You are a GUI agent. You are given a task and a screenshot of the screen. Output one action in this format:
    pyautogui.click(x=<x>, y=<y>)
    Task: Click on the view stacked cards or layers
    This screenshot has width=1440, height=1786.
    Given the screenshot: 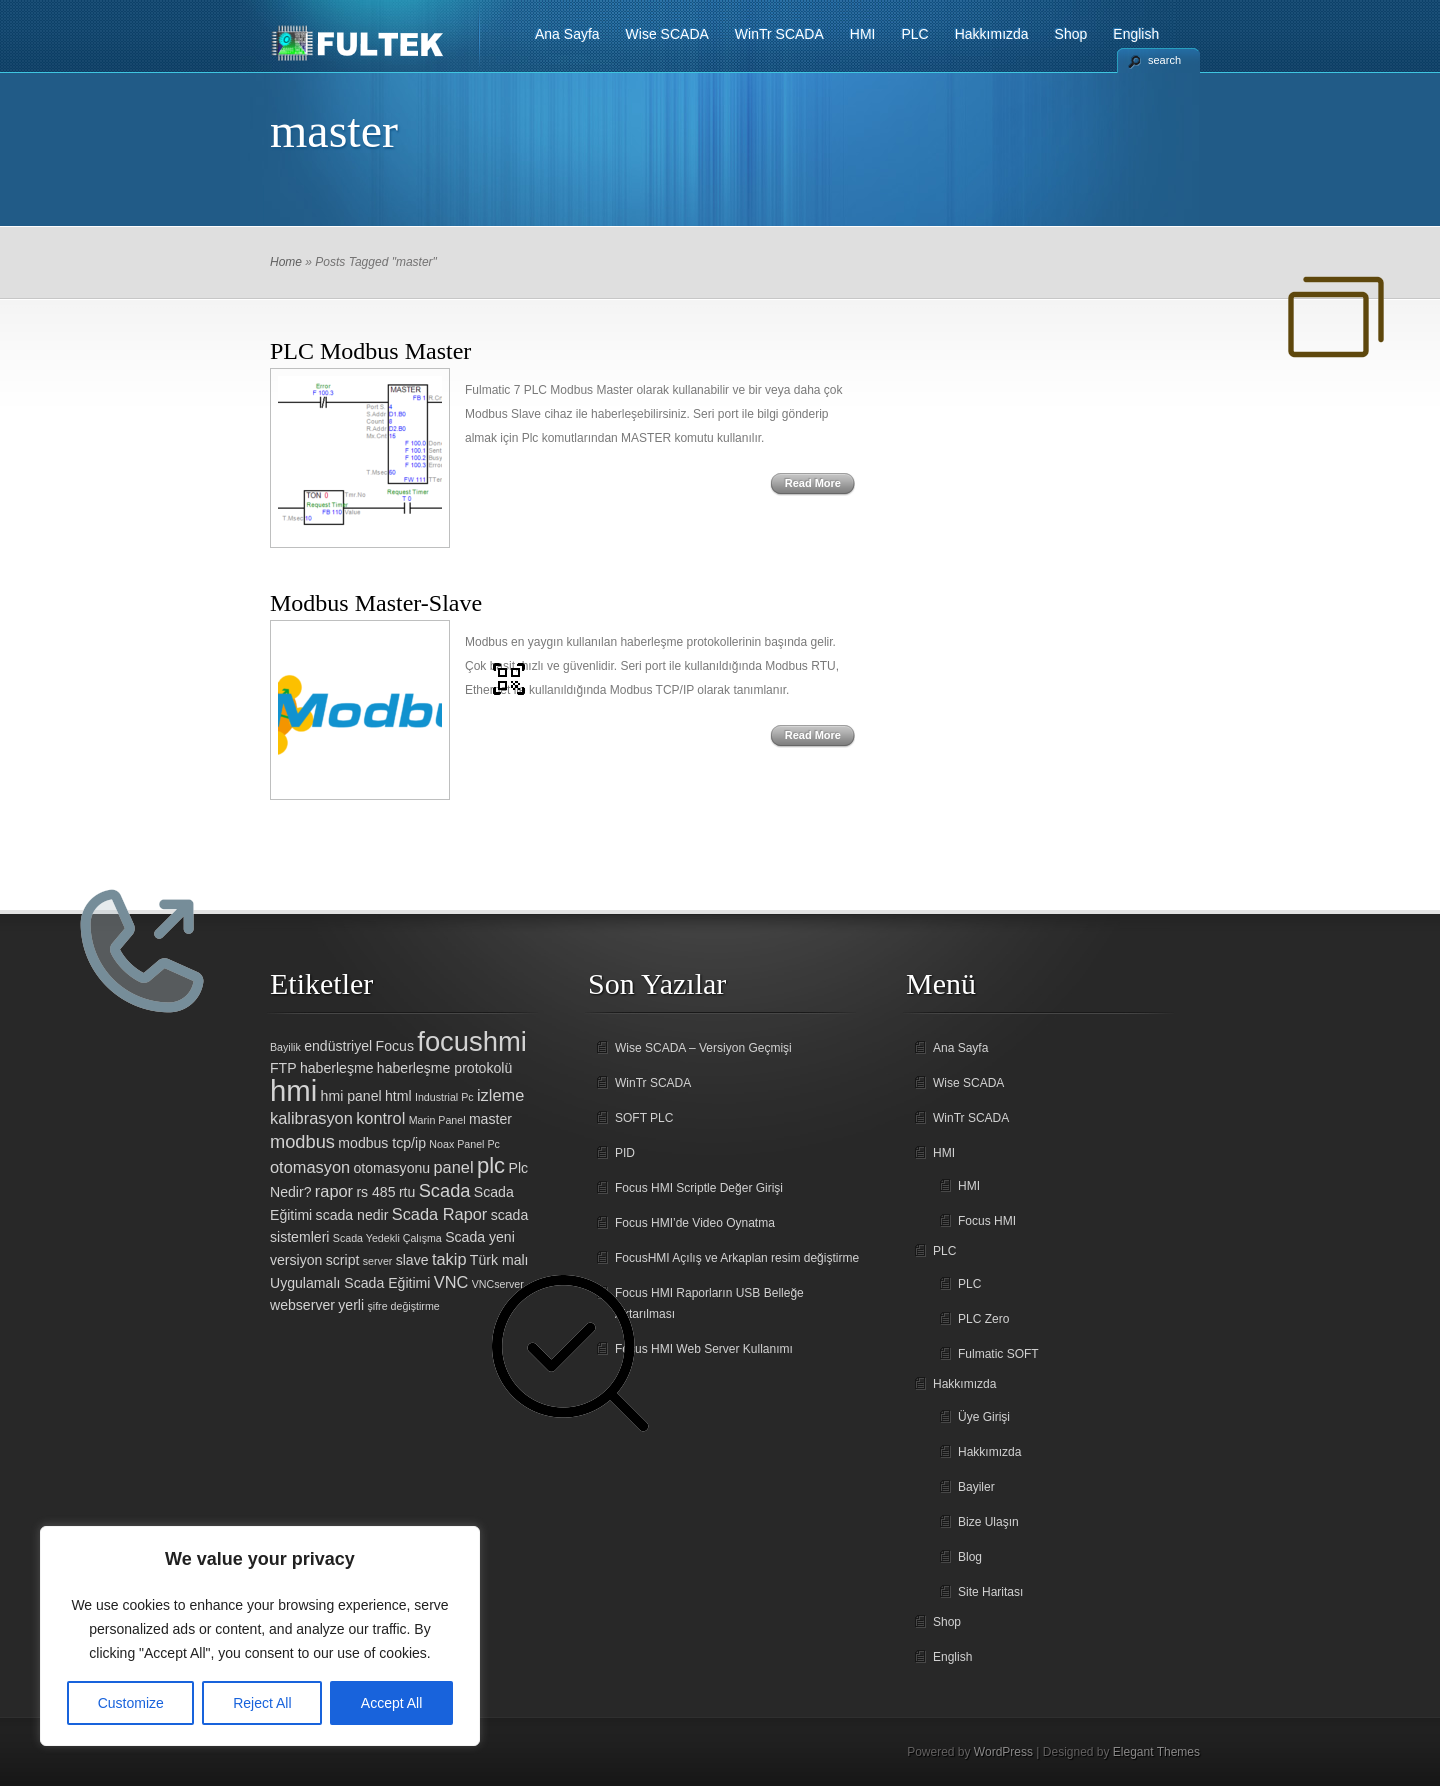 What is the action you would take?
    pyautogui.click(x=1336, y=317)
    